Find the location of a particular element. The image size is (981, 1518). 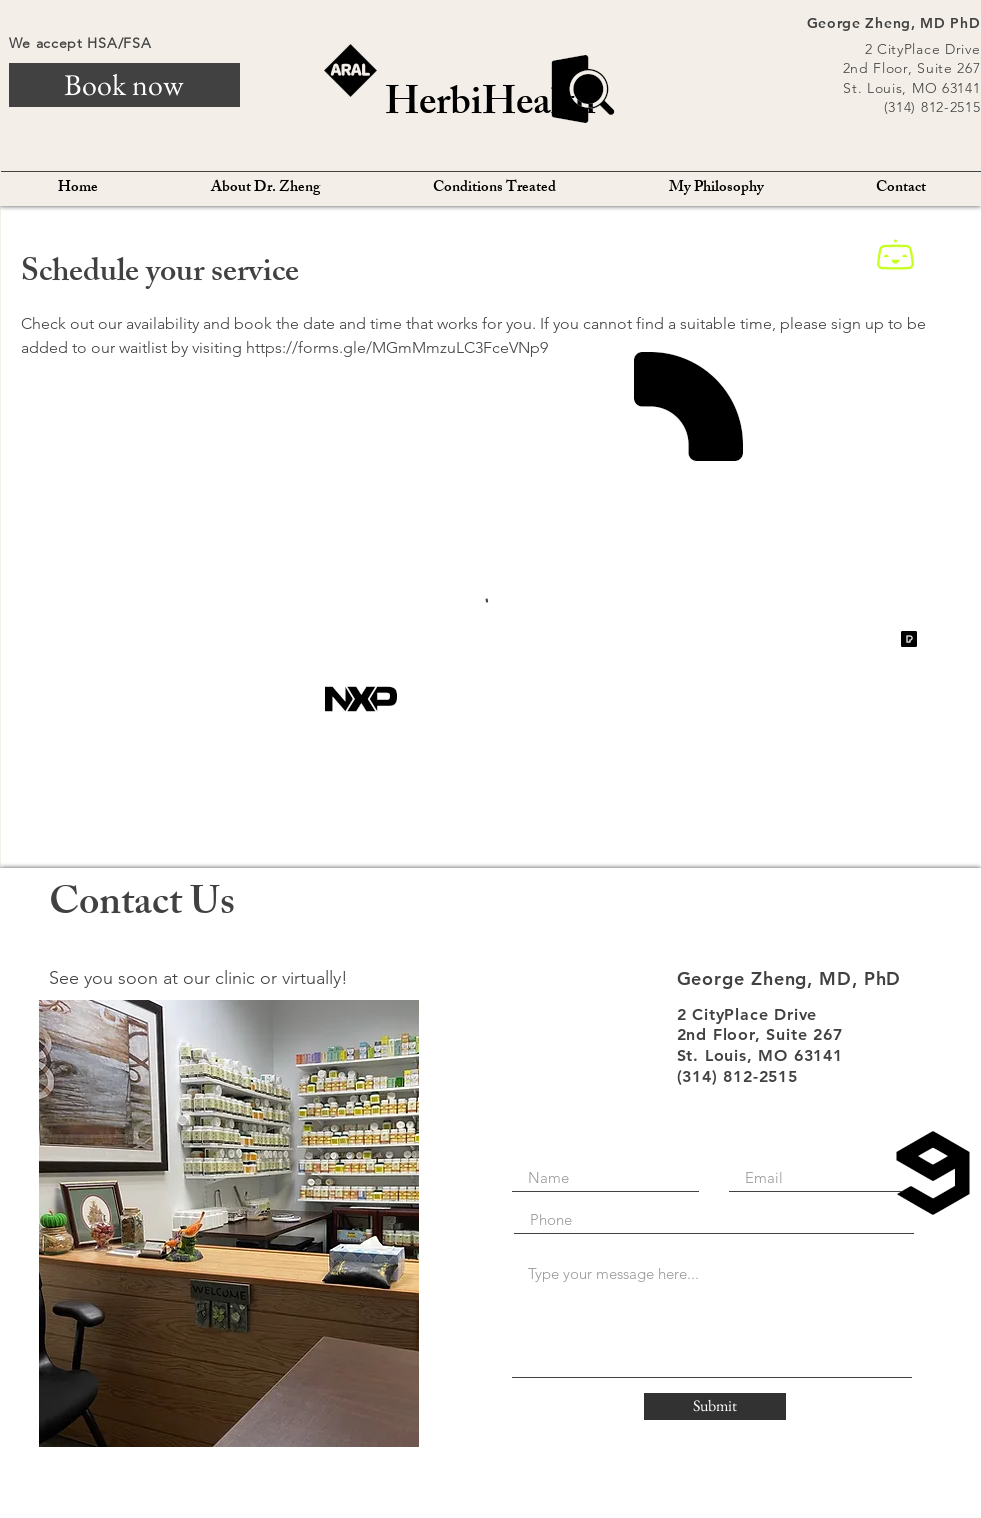

quick look logo - preview files without opening them is located at coordinates (583, 89).